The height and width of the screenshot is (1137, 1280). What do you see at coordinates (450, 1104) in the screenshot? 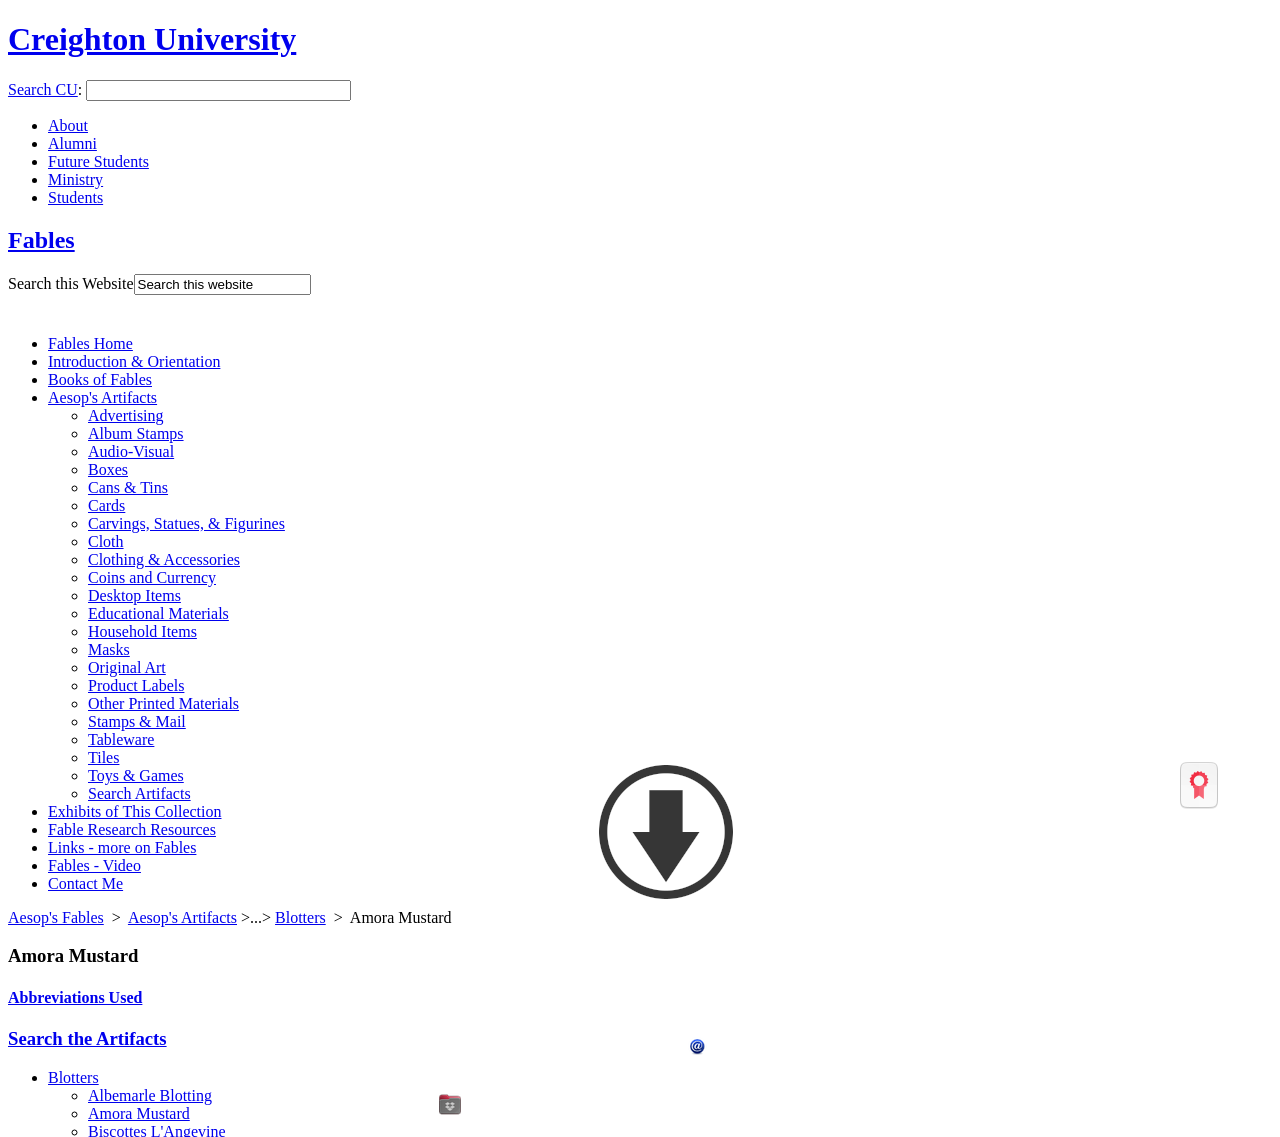
I see `open your dropbox folder` at bounding box center [450, 1104].